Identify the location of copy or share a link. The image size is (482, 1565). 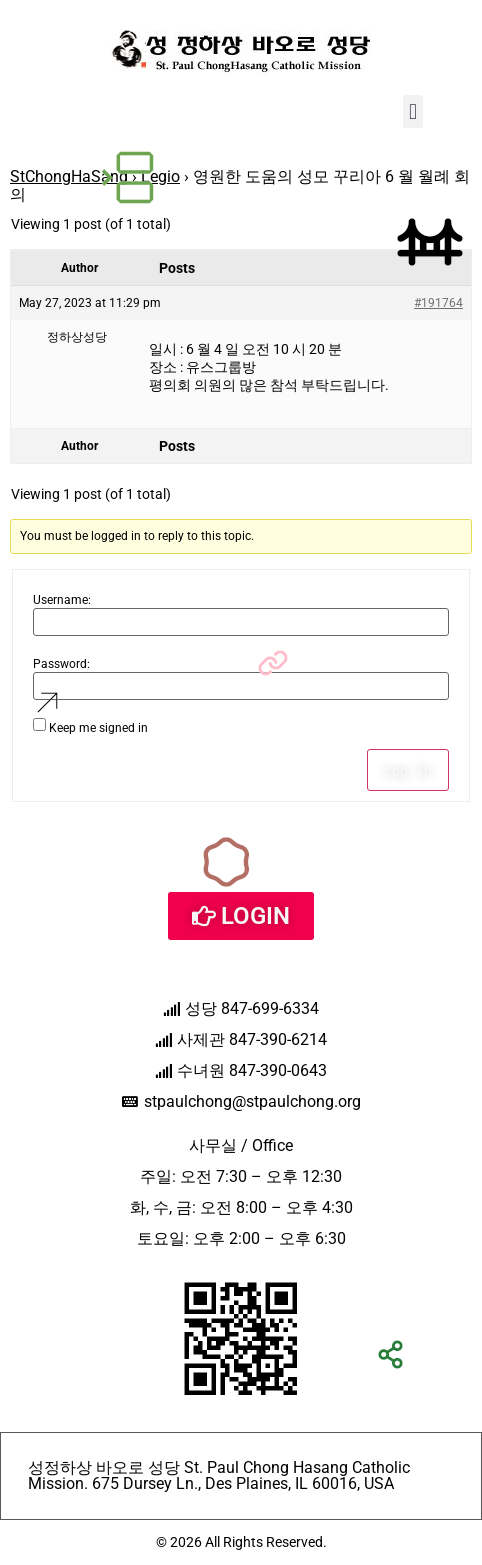
(273, 663).